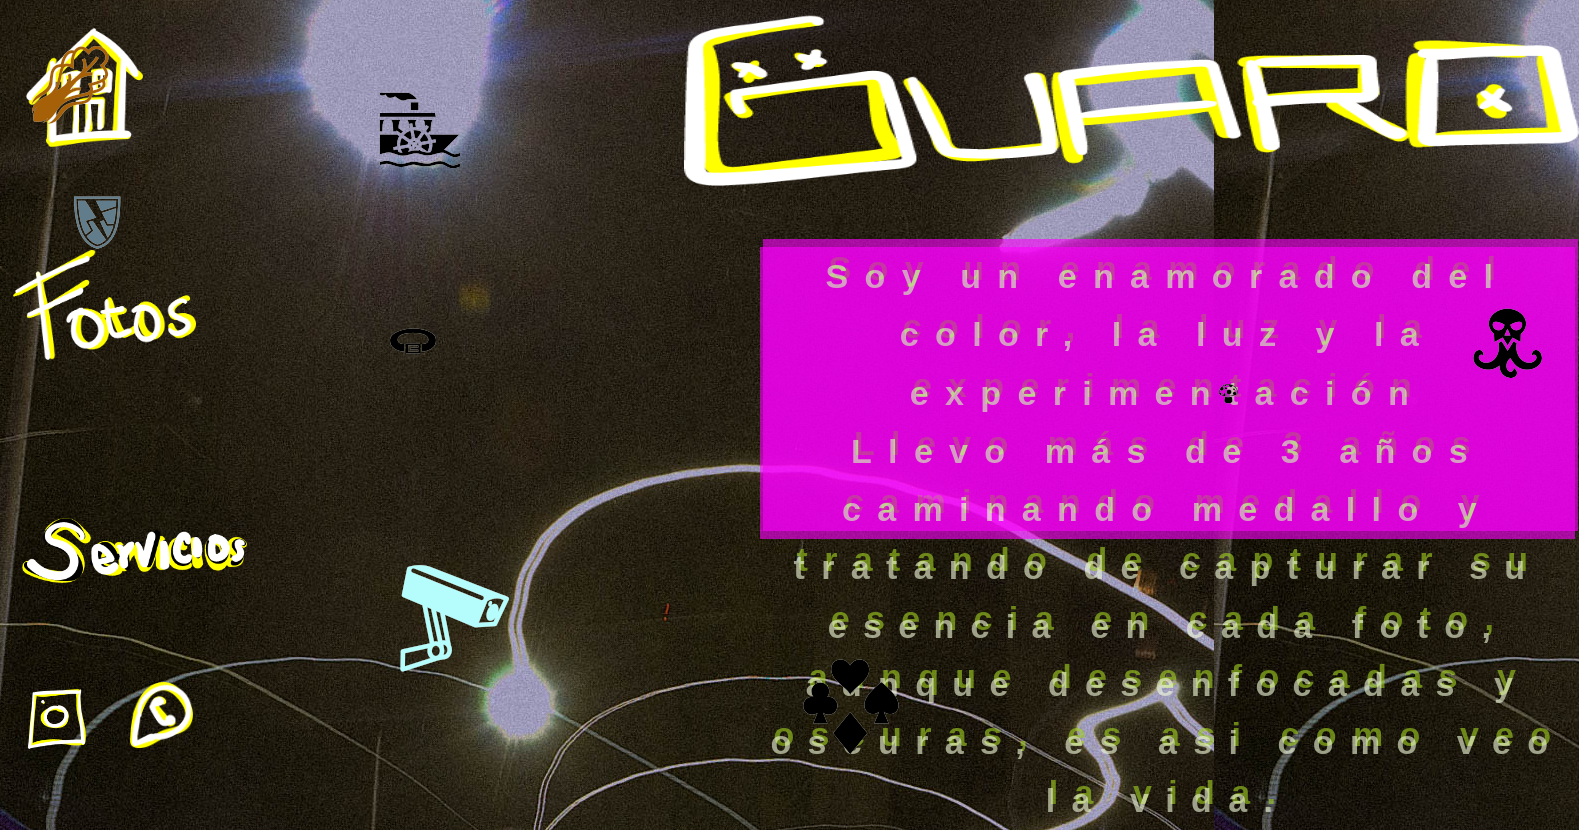 This screenshot has width=1579, height=830. What do you see at coordinates (850, 706) in the screenshot?
I see `access card games or poker section` at bounding box center [850, 706].